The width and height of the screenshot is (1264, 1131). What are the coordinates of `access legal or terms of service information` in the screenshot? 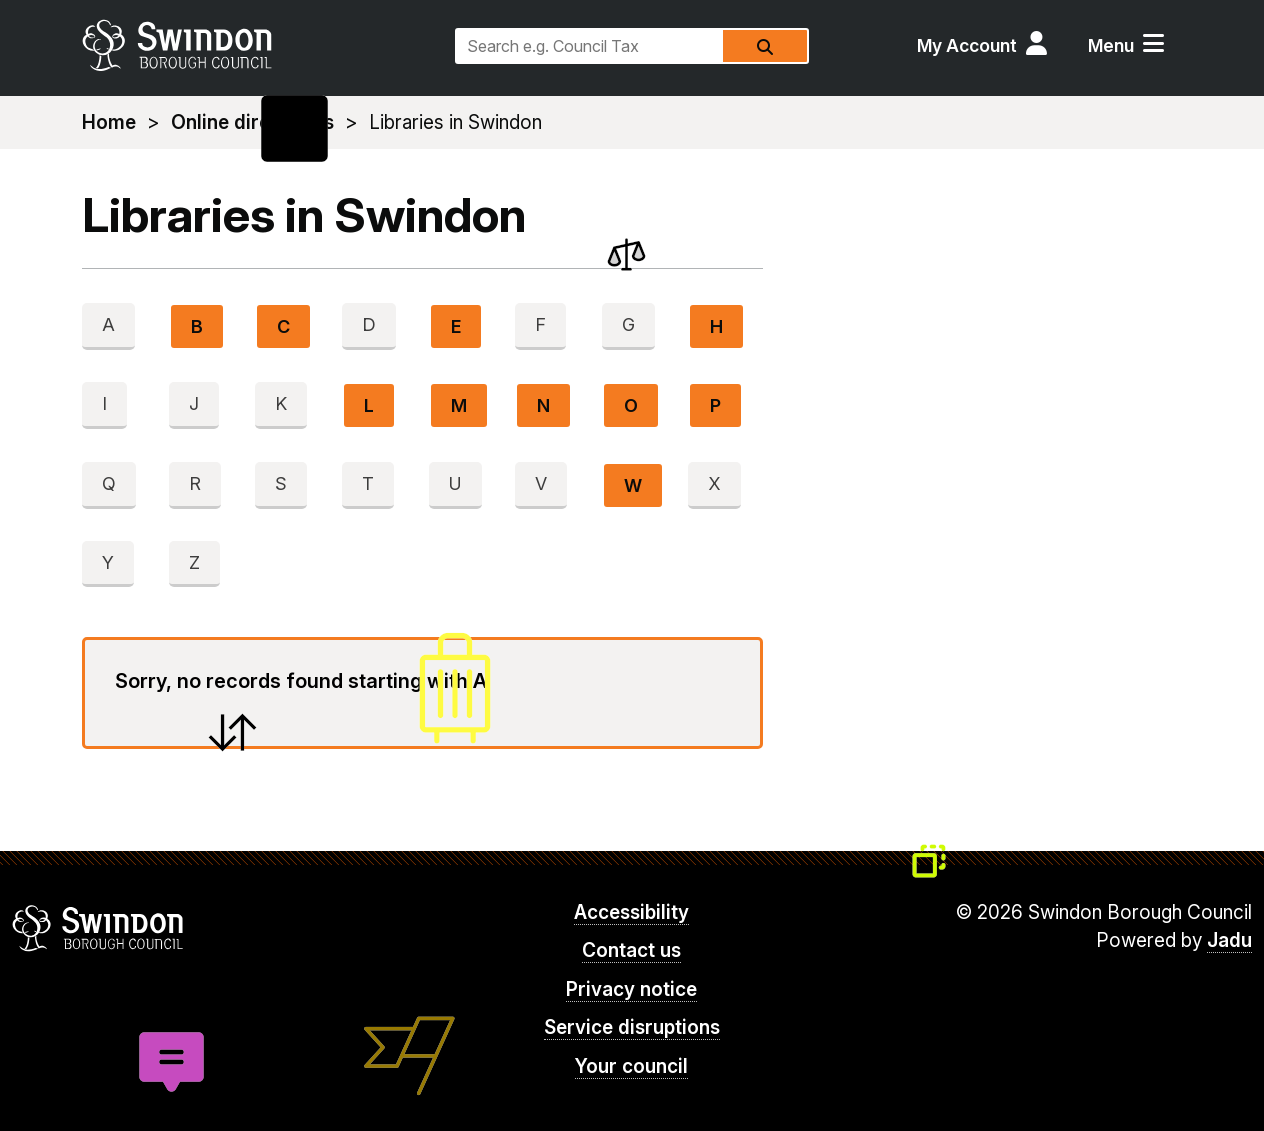 It's located at (626, 254).